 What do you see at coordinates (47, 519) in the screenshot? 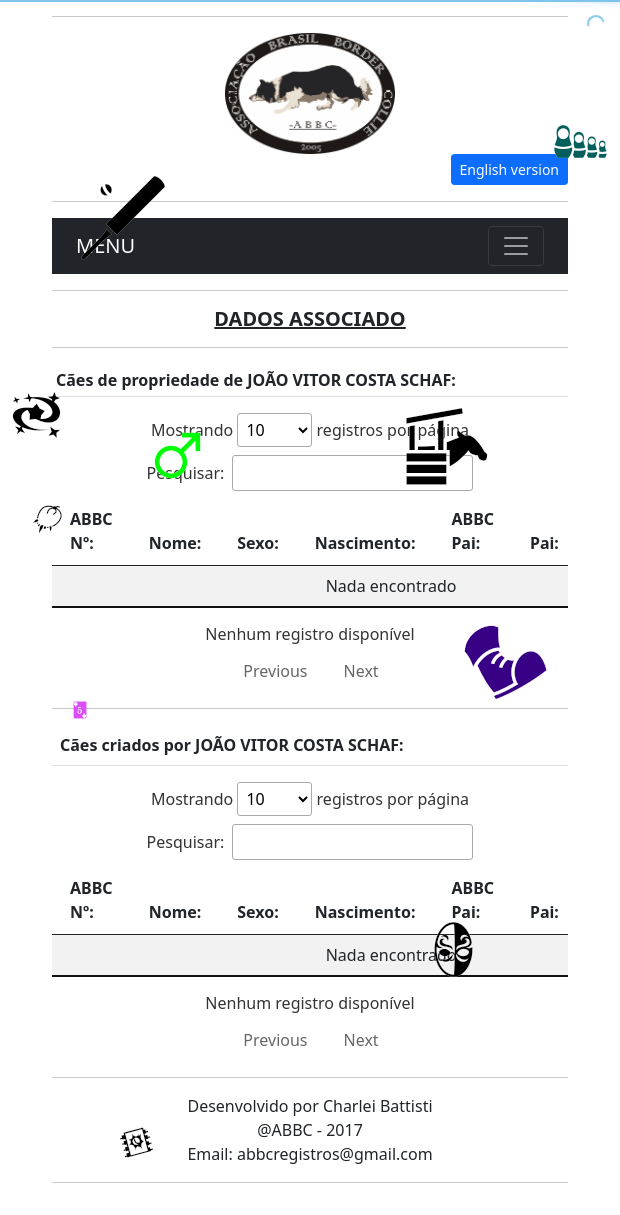
I see `equip a tribal or primitive accessory` at bounding box center [47, 519].